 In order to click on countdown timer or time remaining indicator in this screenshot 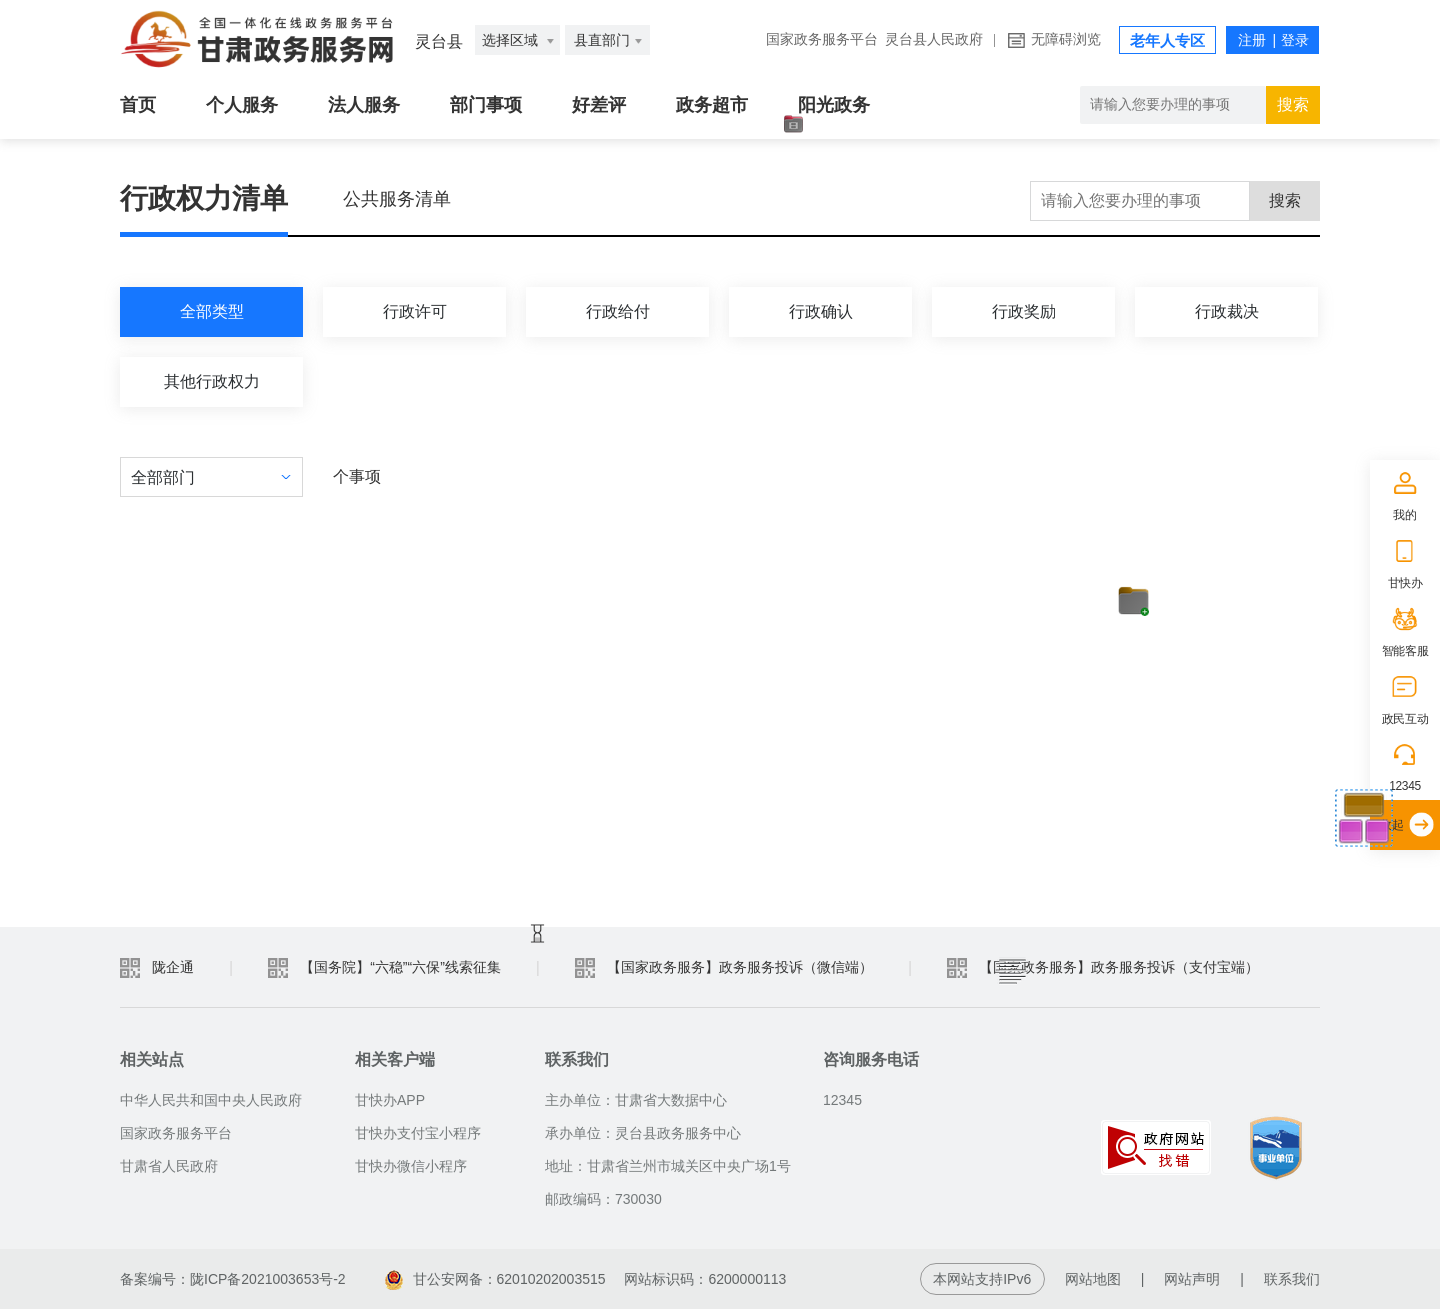, I will do `click(537, 933)`.